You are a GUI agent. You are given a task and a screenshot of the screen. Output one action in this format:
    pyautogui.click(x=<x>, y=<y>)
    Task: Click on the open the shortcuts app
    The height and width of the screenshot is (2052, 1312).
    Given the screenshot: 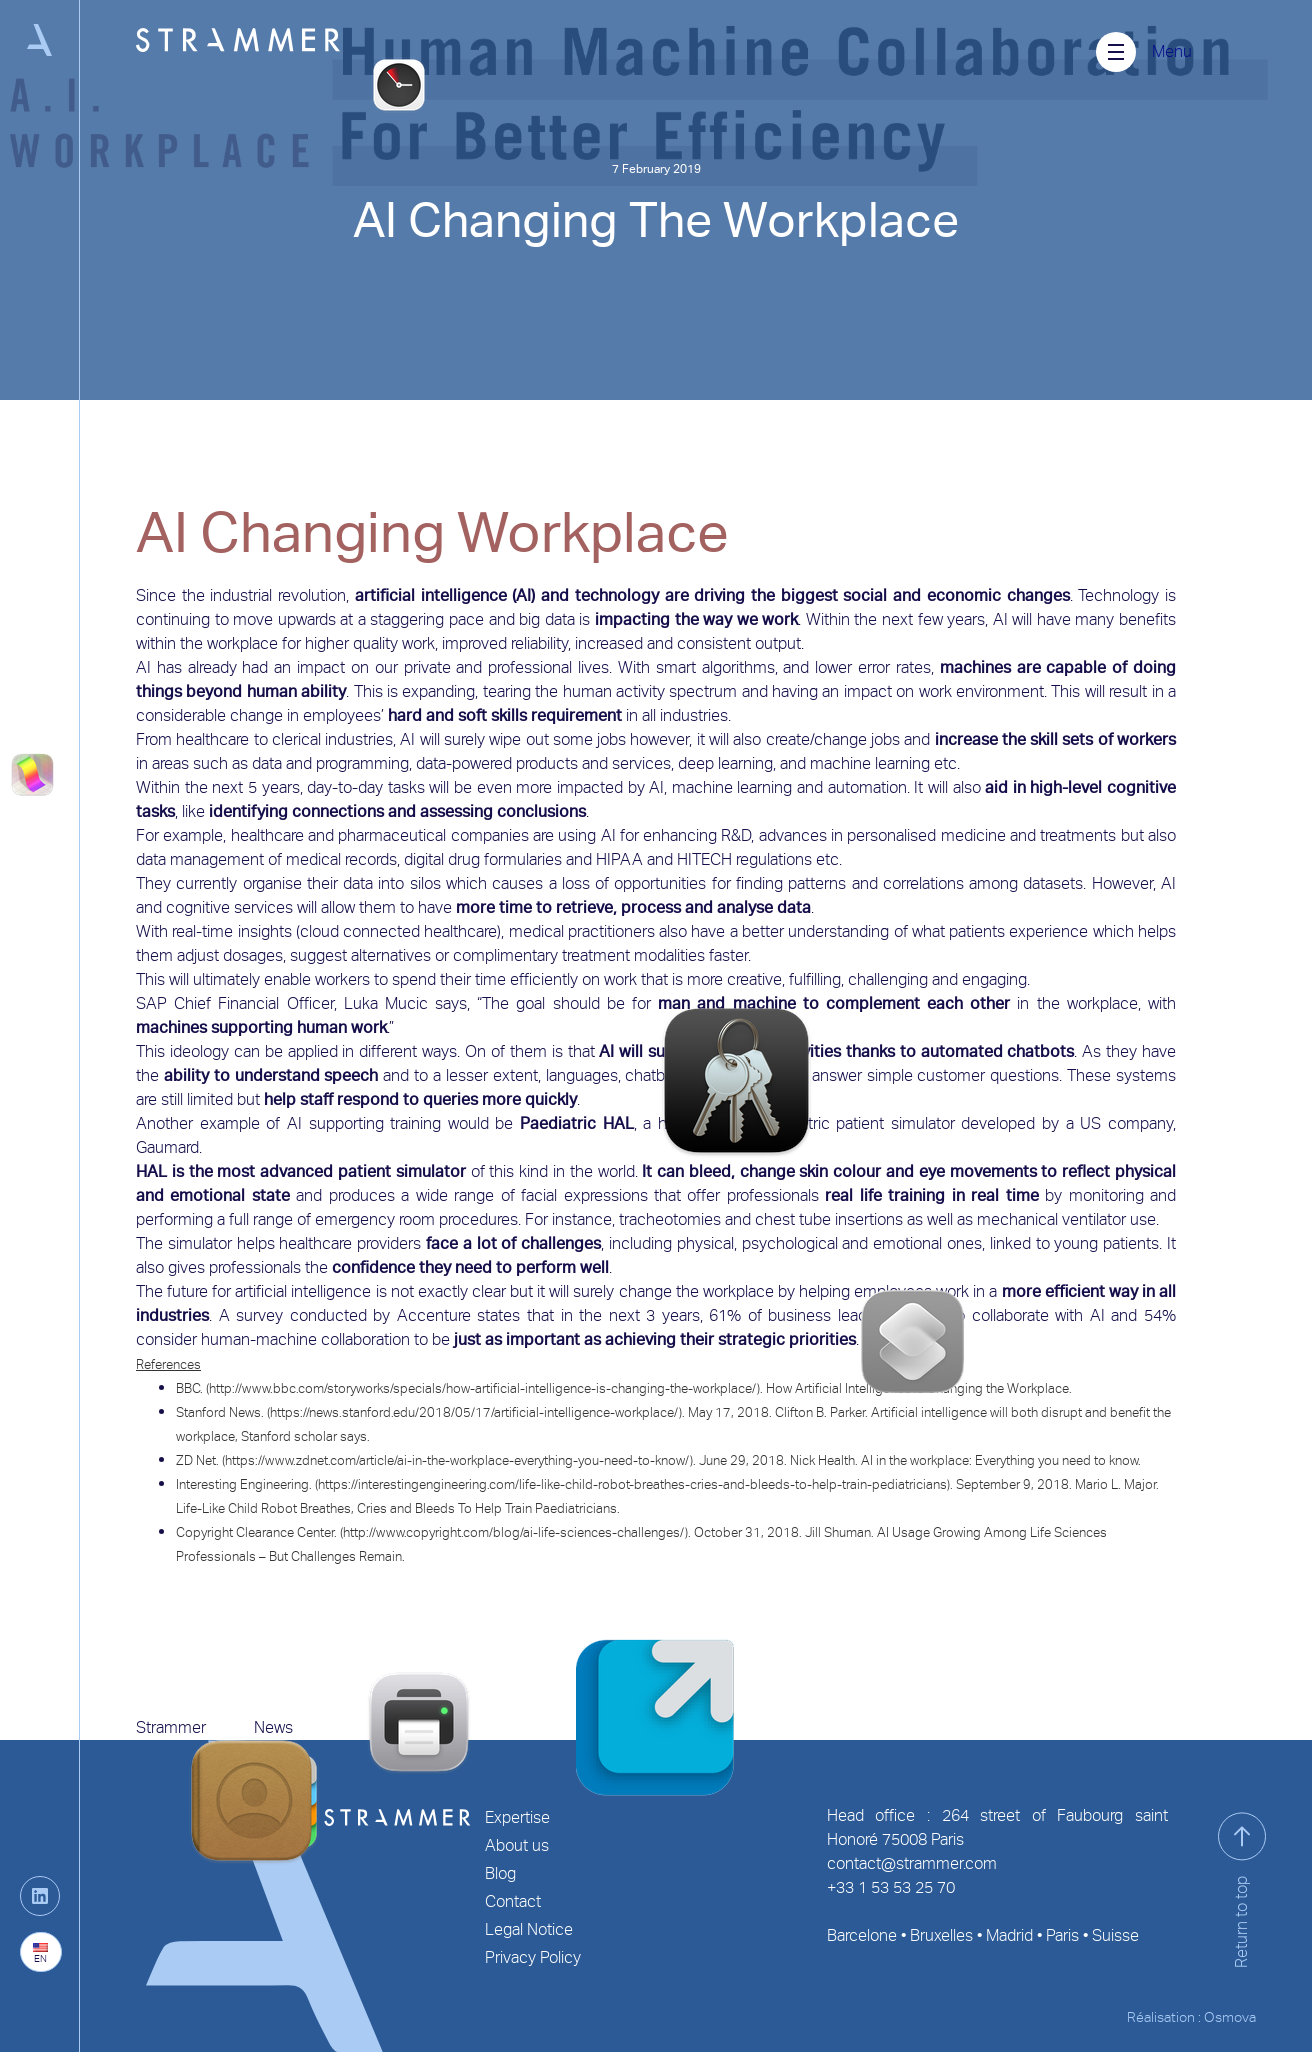 What is the action you would take?
    pyautogui.click(x=912, y=1341)
    